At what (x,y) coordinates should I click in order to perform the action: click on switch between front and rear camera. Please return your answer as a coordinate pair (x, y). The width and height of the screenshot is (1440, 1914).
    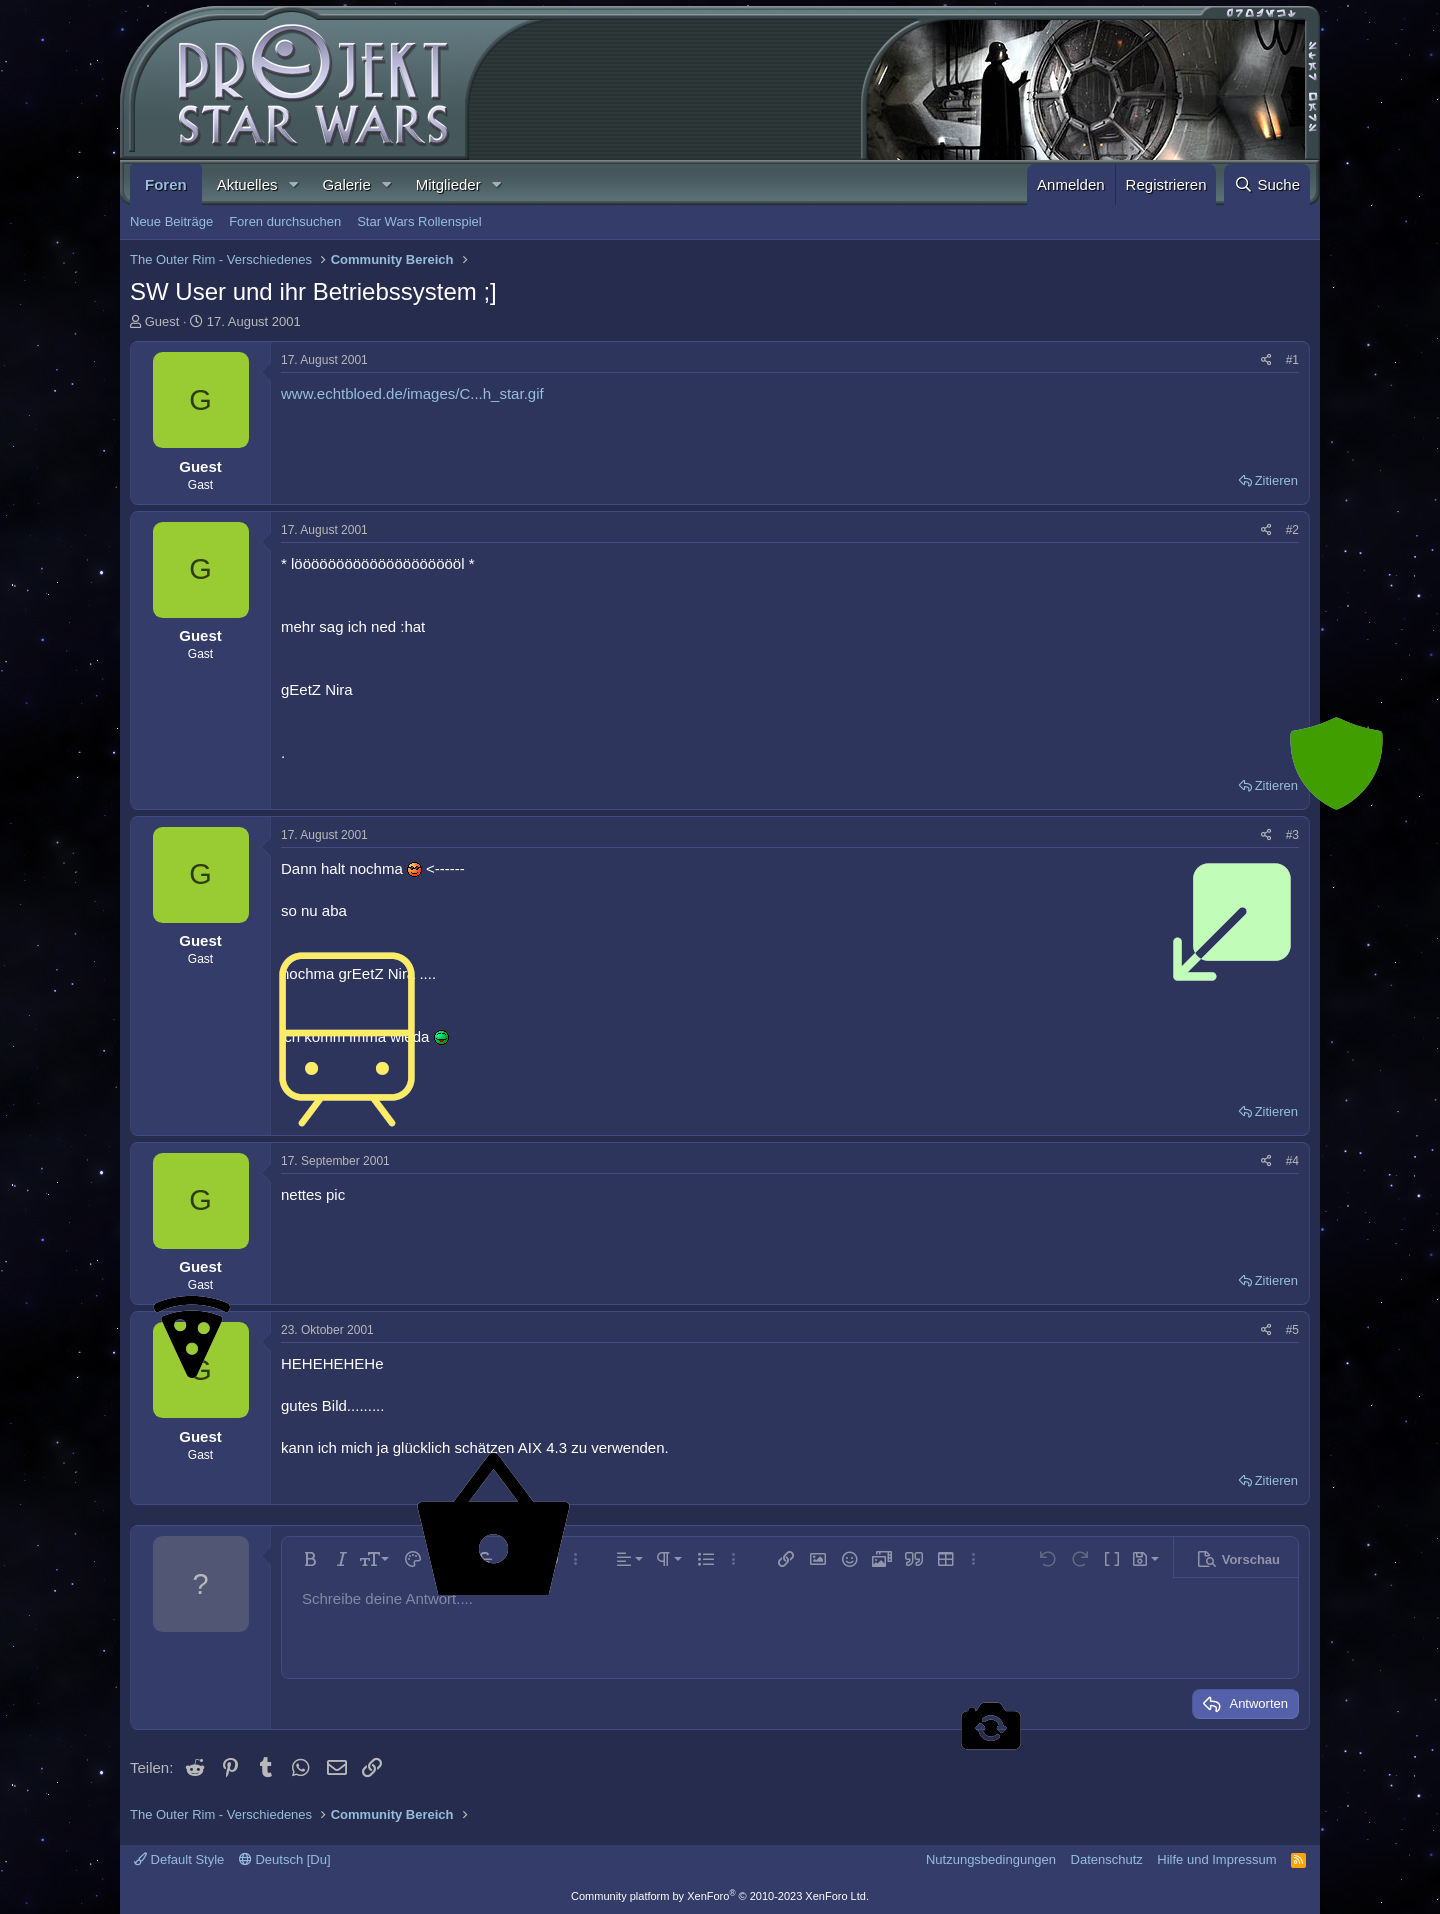
    Looking at the image, I should click on (991, 1726).